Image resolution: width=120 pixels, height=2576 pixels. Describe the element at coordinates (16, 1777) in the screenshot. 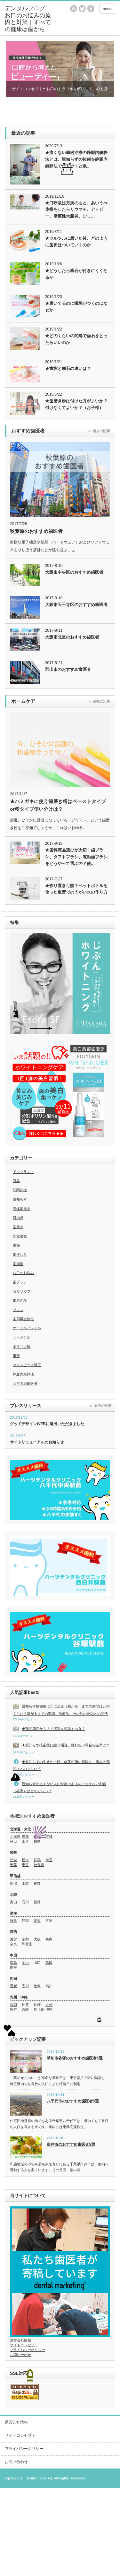

I see `access sailing or boating activities` at that location.